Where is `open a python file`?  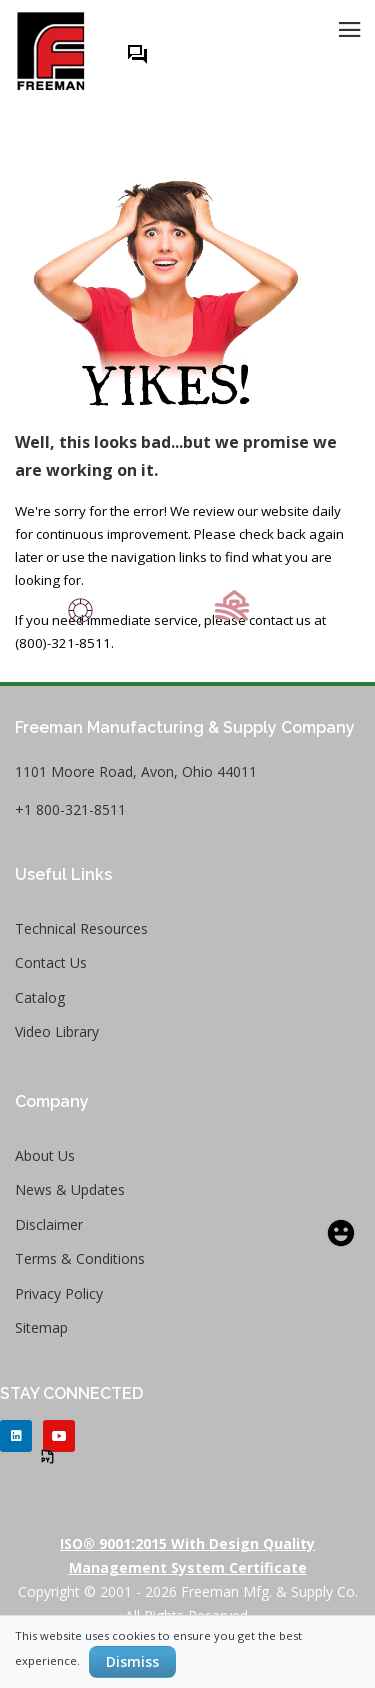 open a python file is located at coordinates (47, 1456).